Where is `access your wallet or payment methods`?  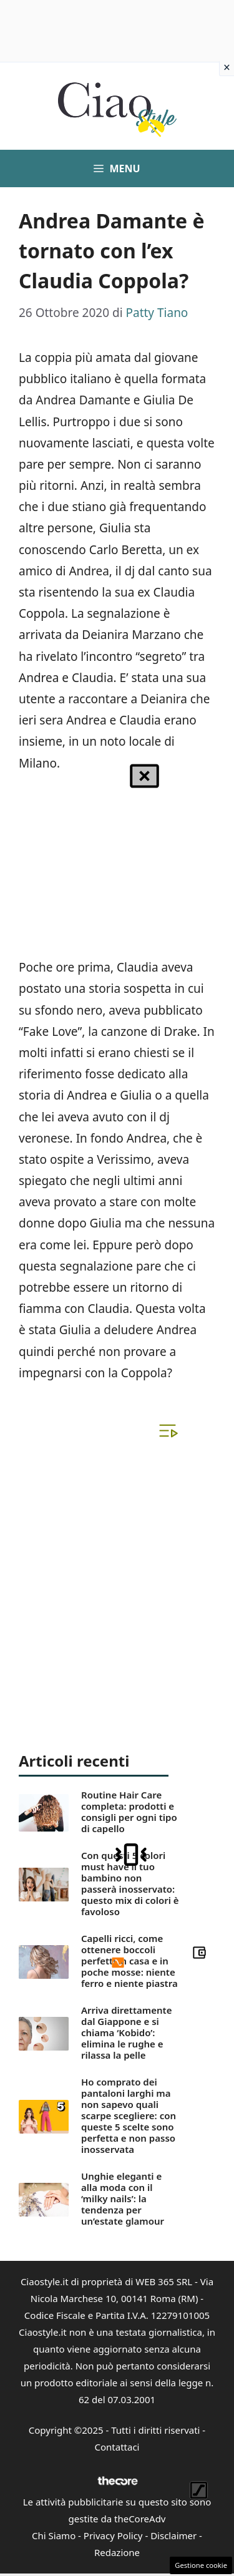
access your wallet or payment methods is located at coordinates (199, 1953).